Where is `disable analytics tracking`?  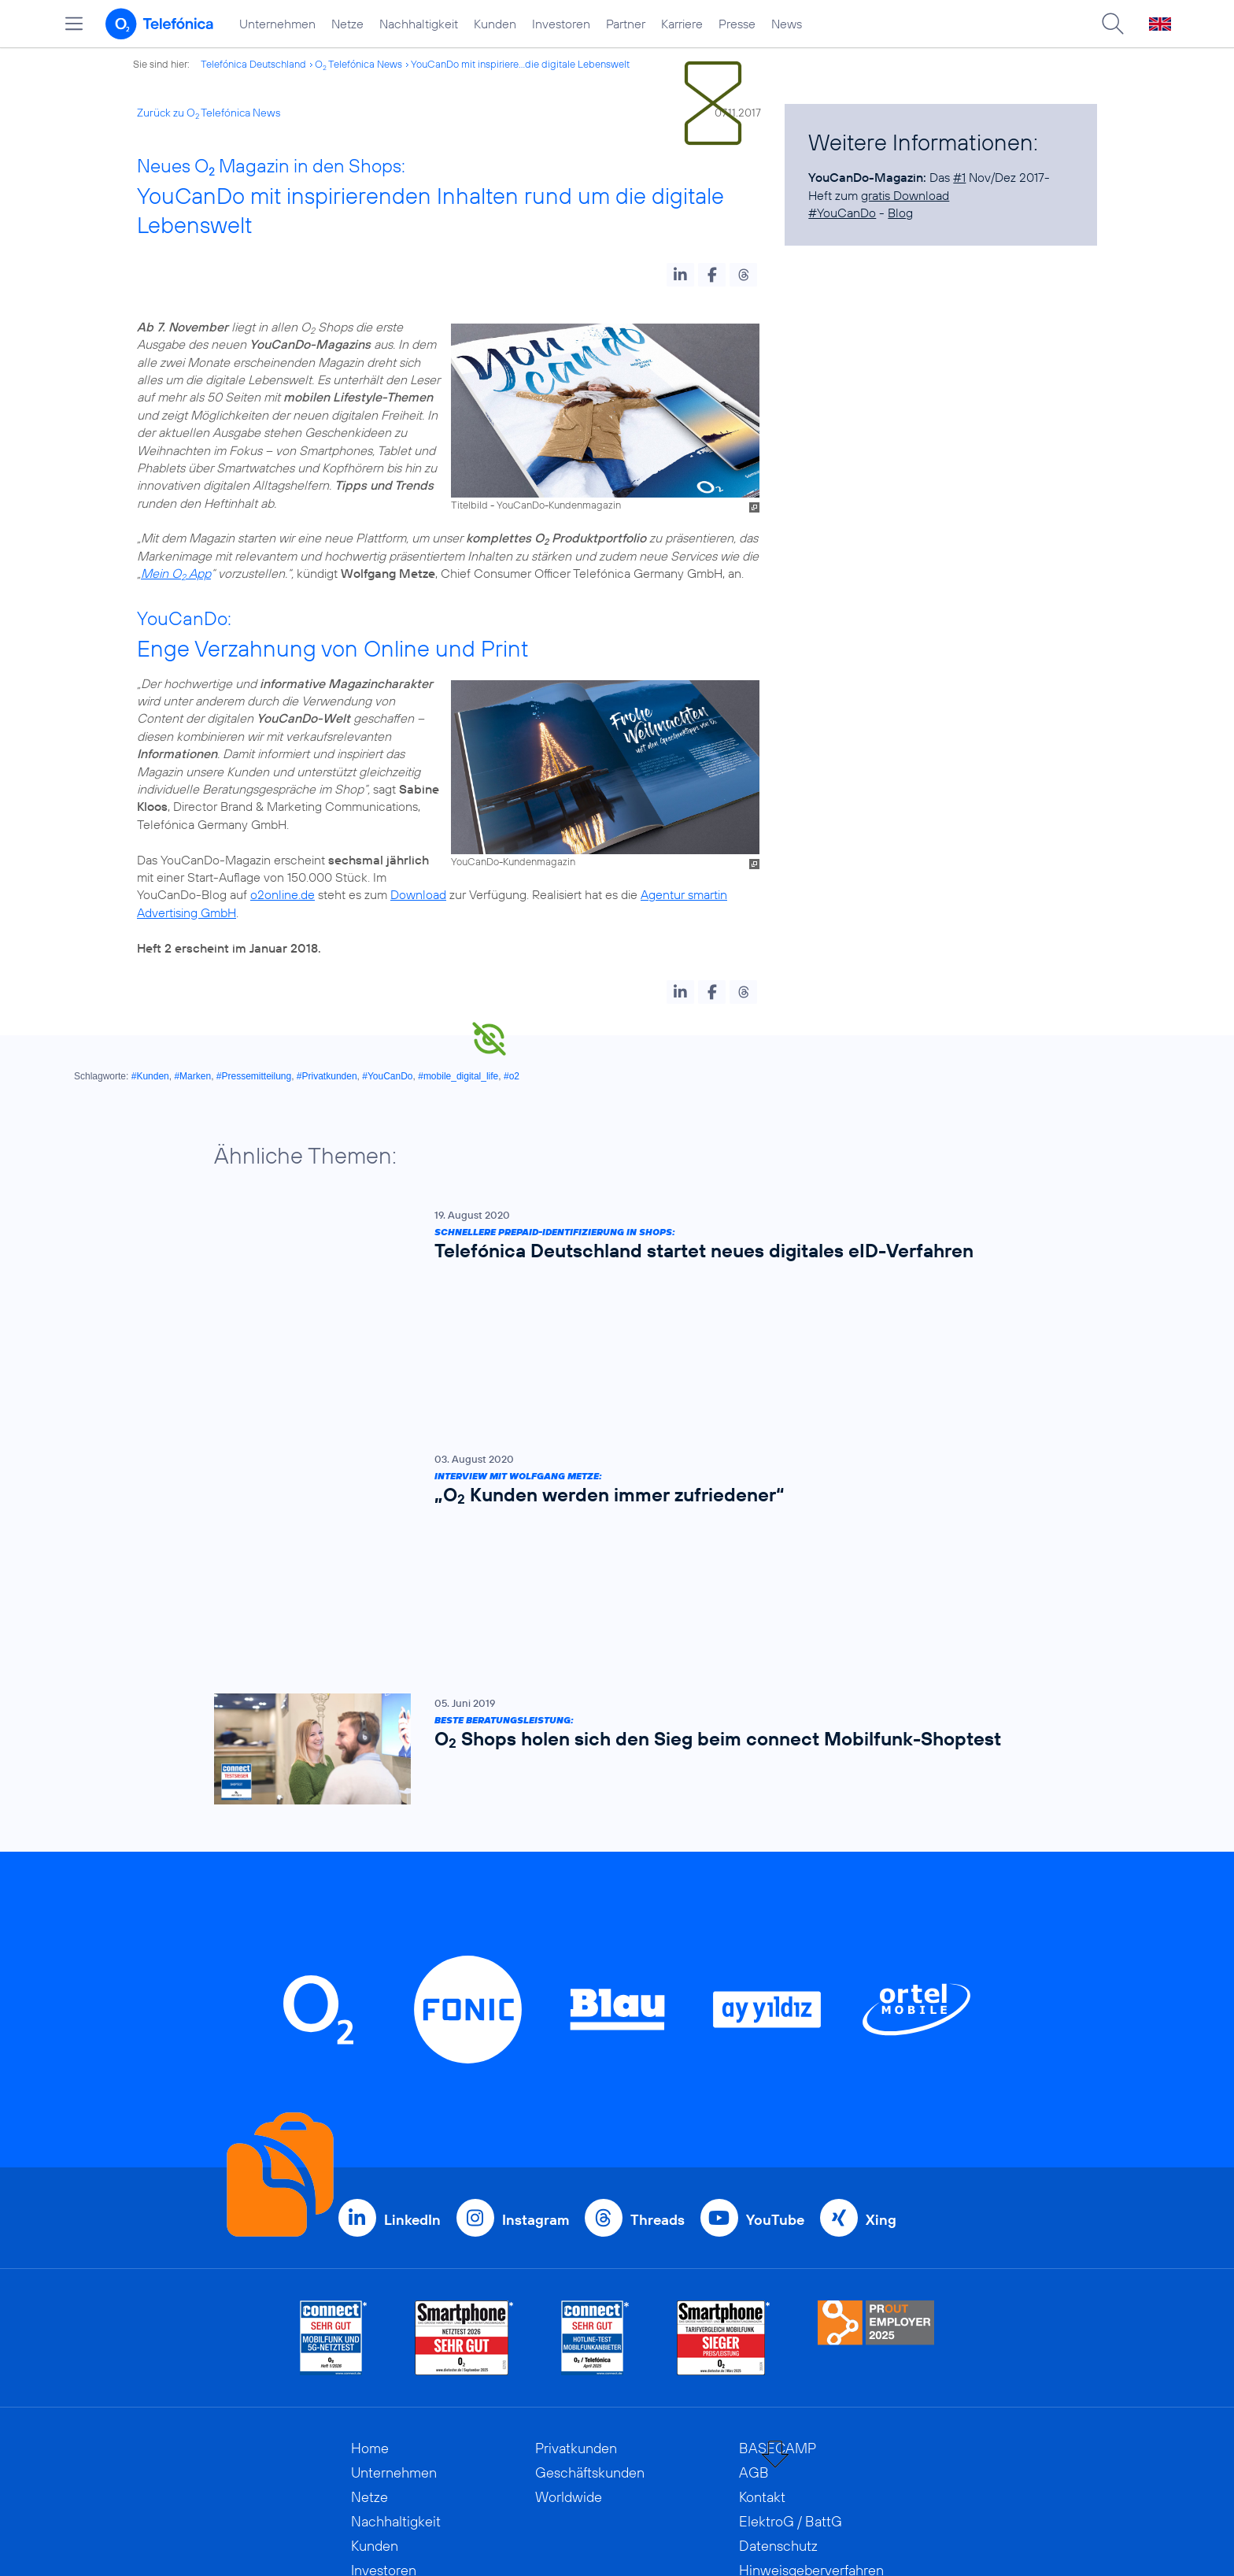
disable analytics tracking is located at coordinates (489, 1038).